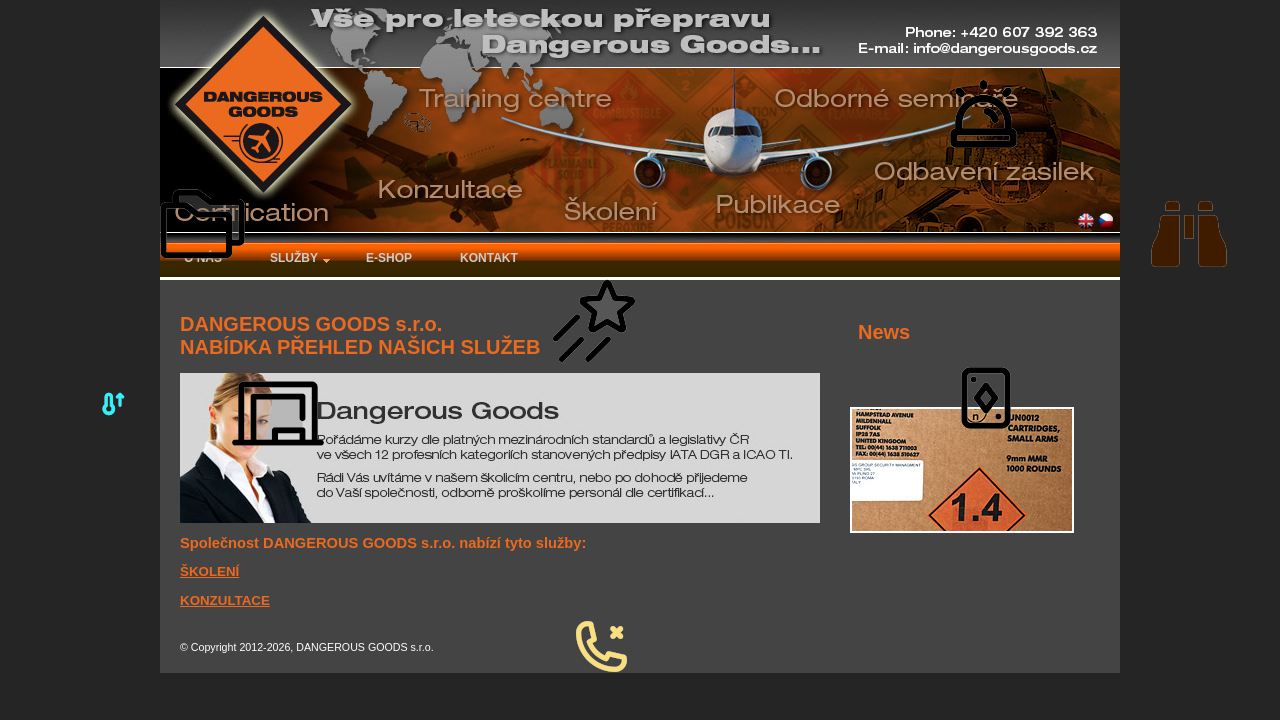 This screenshot has height=720, width=1280. What do you see at coordinates (601, 646) in the screenshot?
I see `indicates a missed phone call` at bounding box center [601, 646].